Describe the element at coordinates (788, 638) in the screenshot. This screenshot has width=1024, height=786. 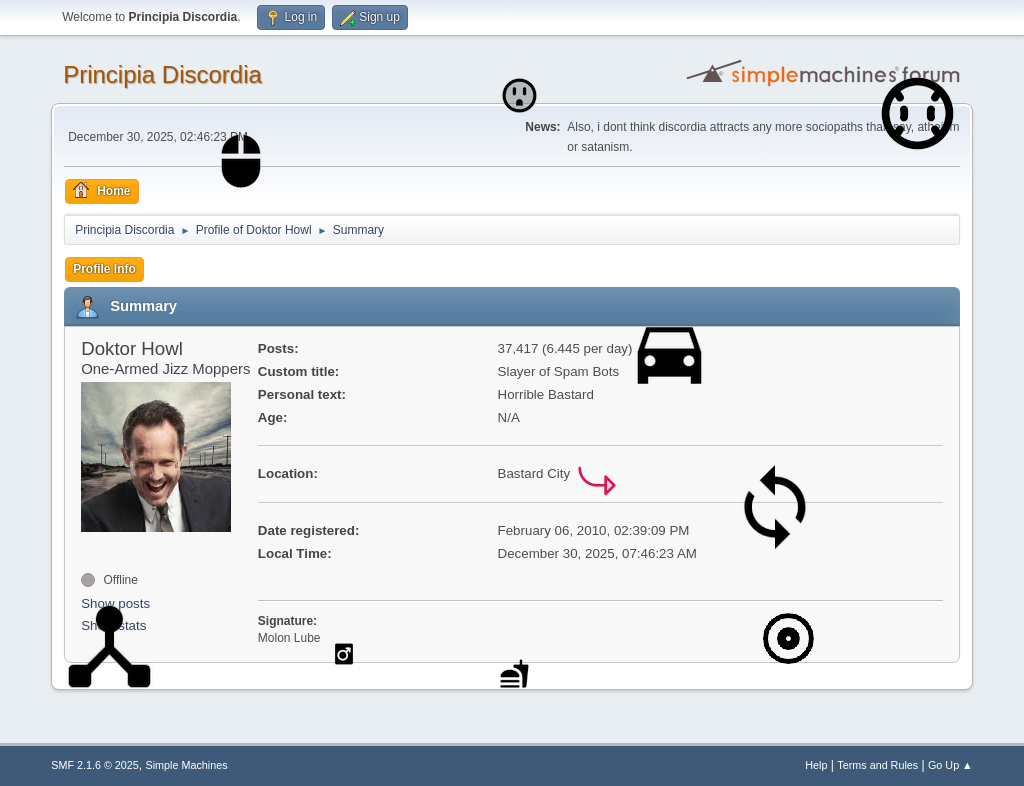
I see `access music albums or library` at that location.